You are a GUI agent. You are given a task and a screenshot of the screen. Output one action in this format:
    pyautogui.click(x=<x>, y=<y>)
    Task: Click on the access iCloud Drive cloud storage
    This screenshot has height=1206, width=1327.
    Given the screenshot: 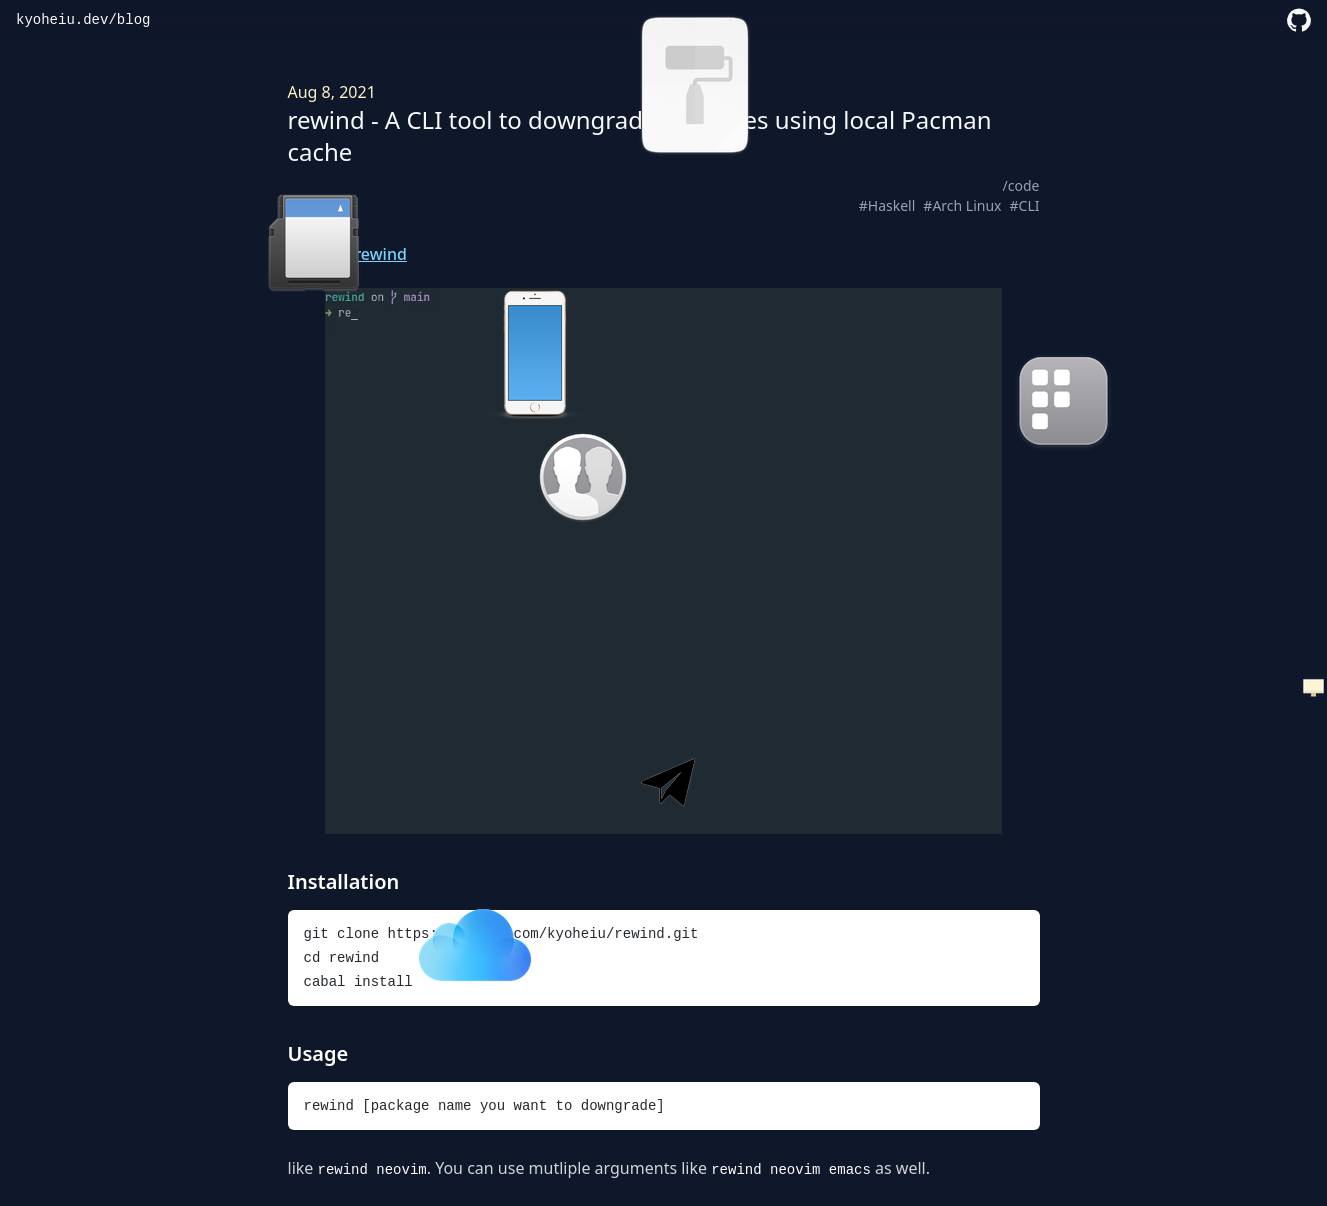 What is the action you would take?
    pyautogui.click(x=475, y=945)
    